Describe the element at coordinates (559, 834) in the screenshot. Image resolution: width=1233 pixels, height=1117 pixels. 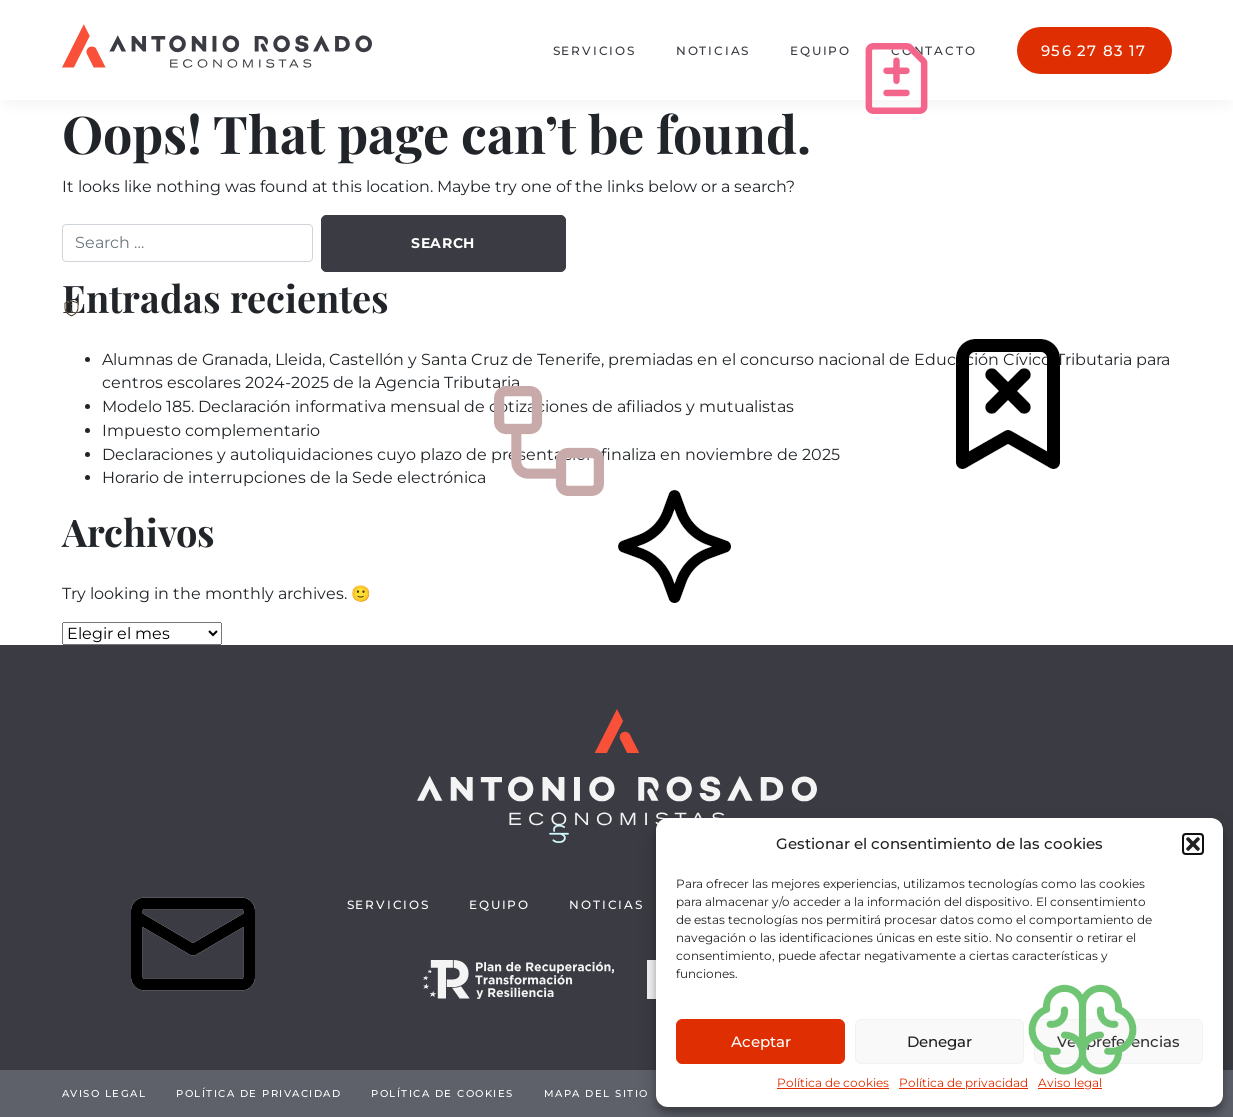
I see `apply strikethrough formatting to selected text` at that location.